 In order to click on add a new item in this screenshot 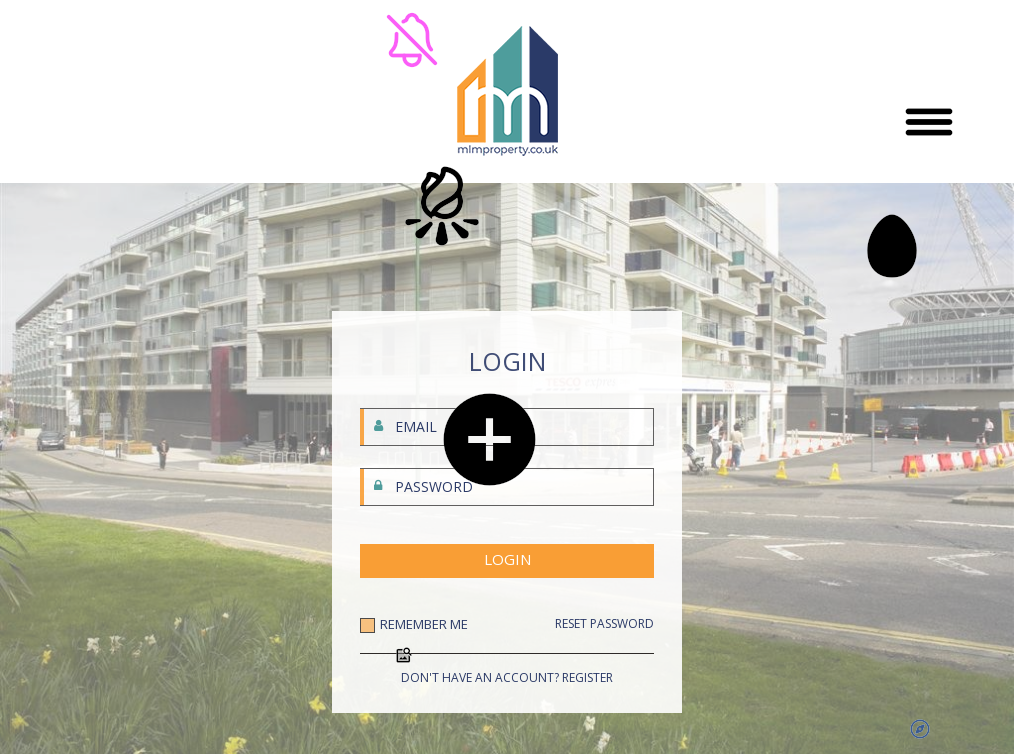, I will do `click(489, 439)`.